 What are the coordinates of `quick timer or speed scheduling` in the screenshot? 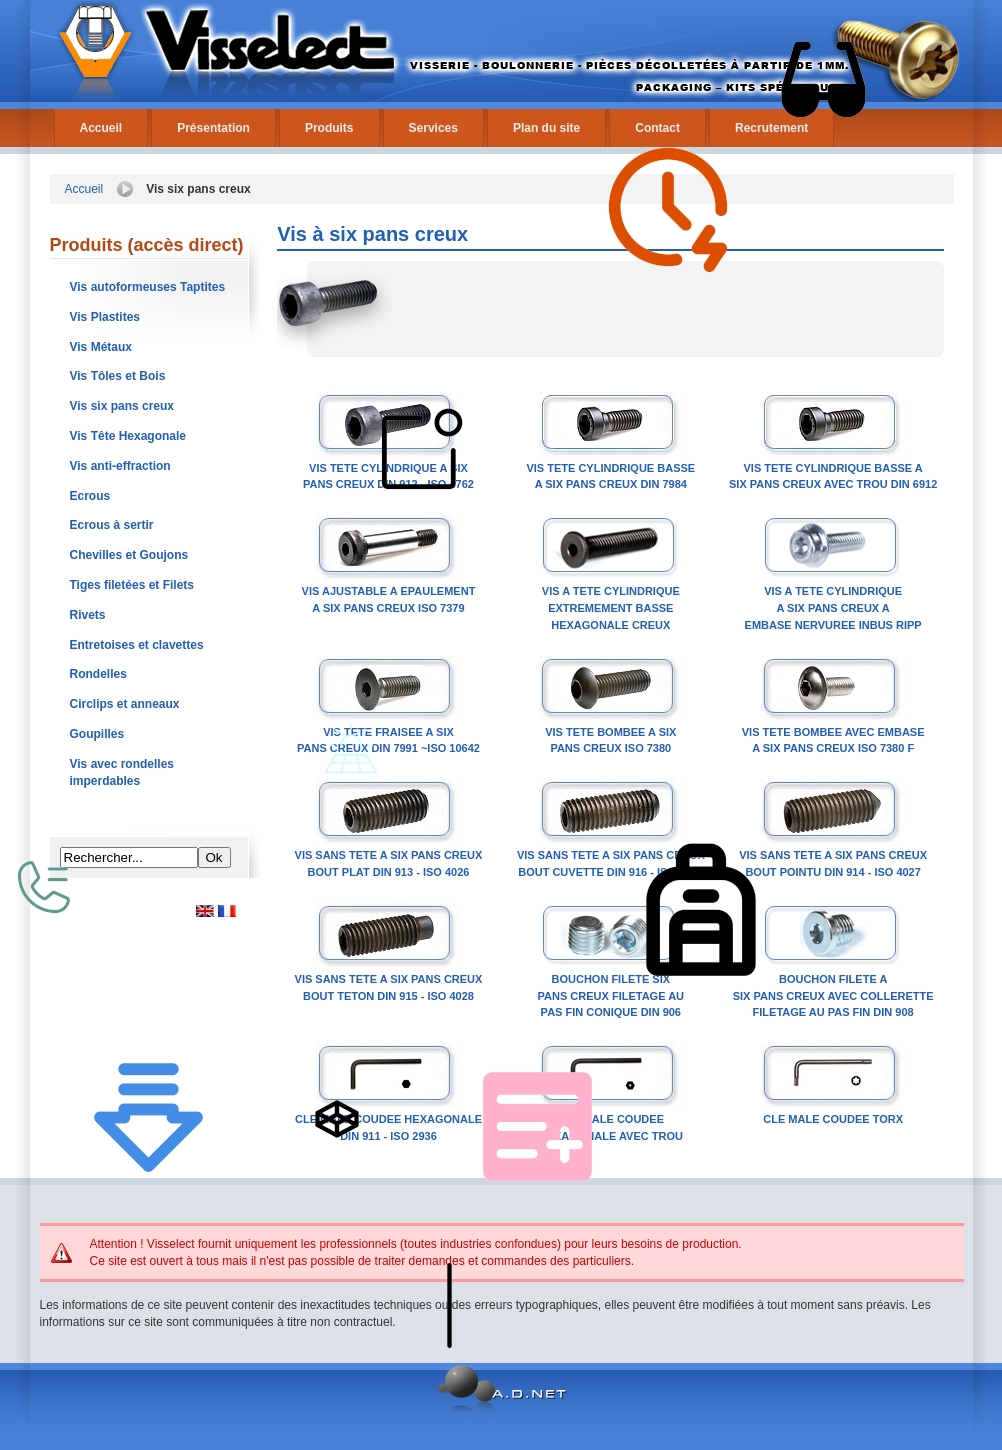 It's located at (668, 207).